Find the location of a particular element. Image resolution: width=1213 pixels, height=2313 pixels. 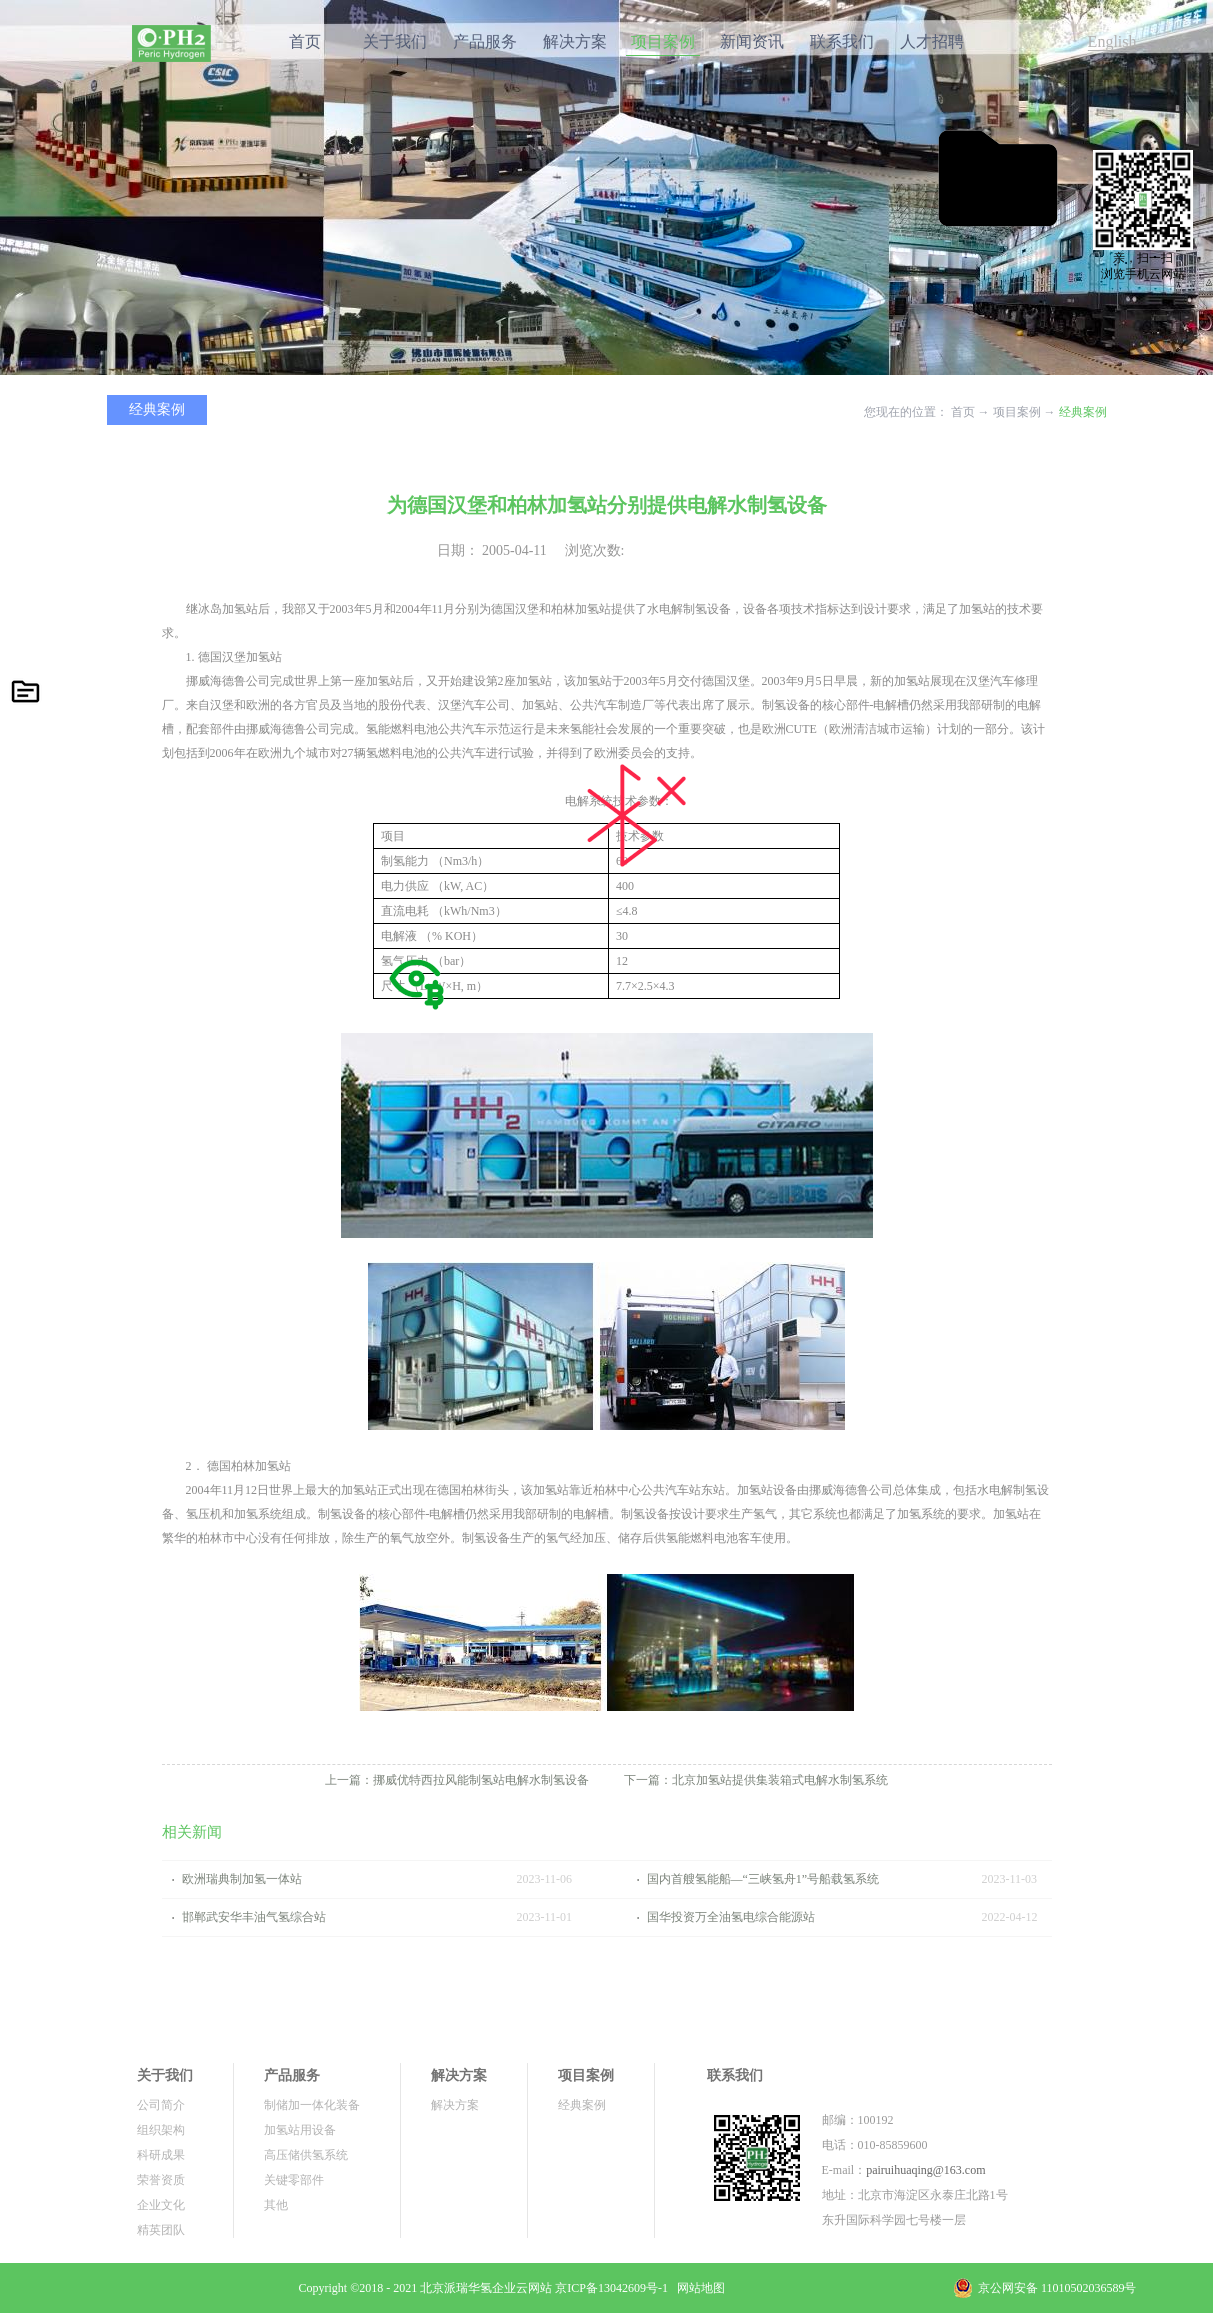

access source files or documents is located at coordinates (25, 691).